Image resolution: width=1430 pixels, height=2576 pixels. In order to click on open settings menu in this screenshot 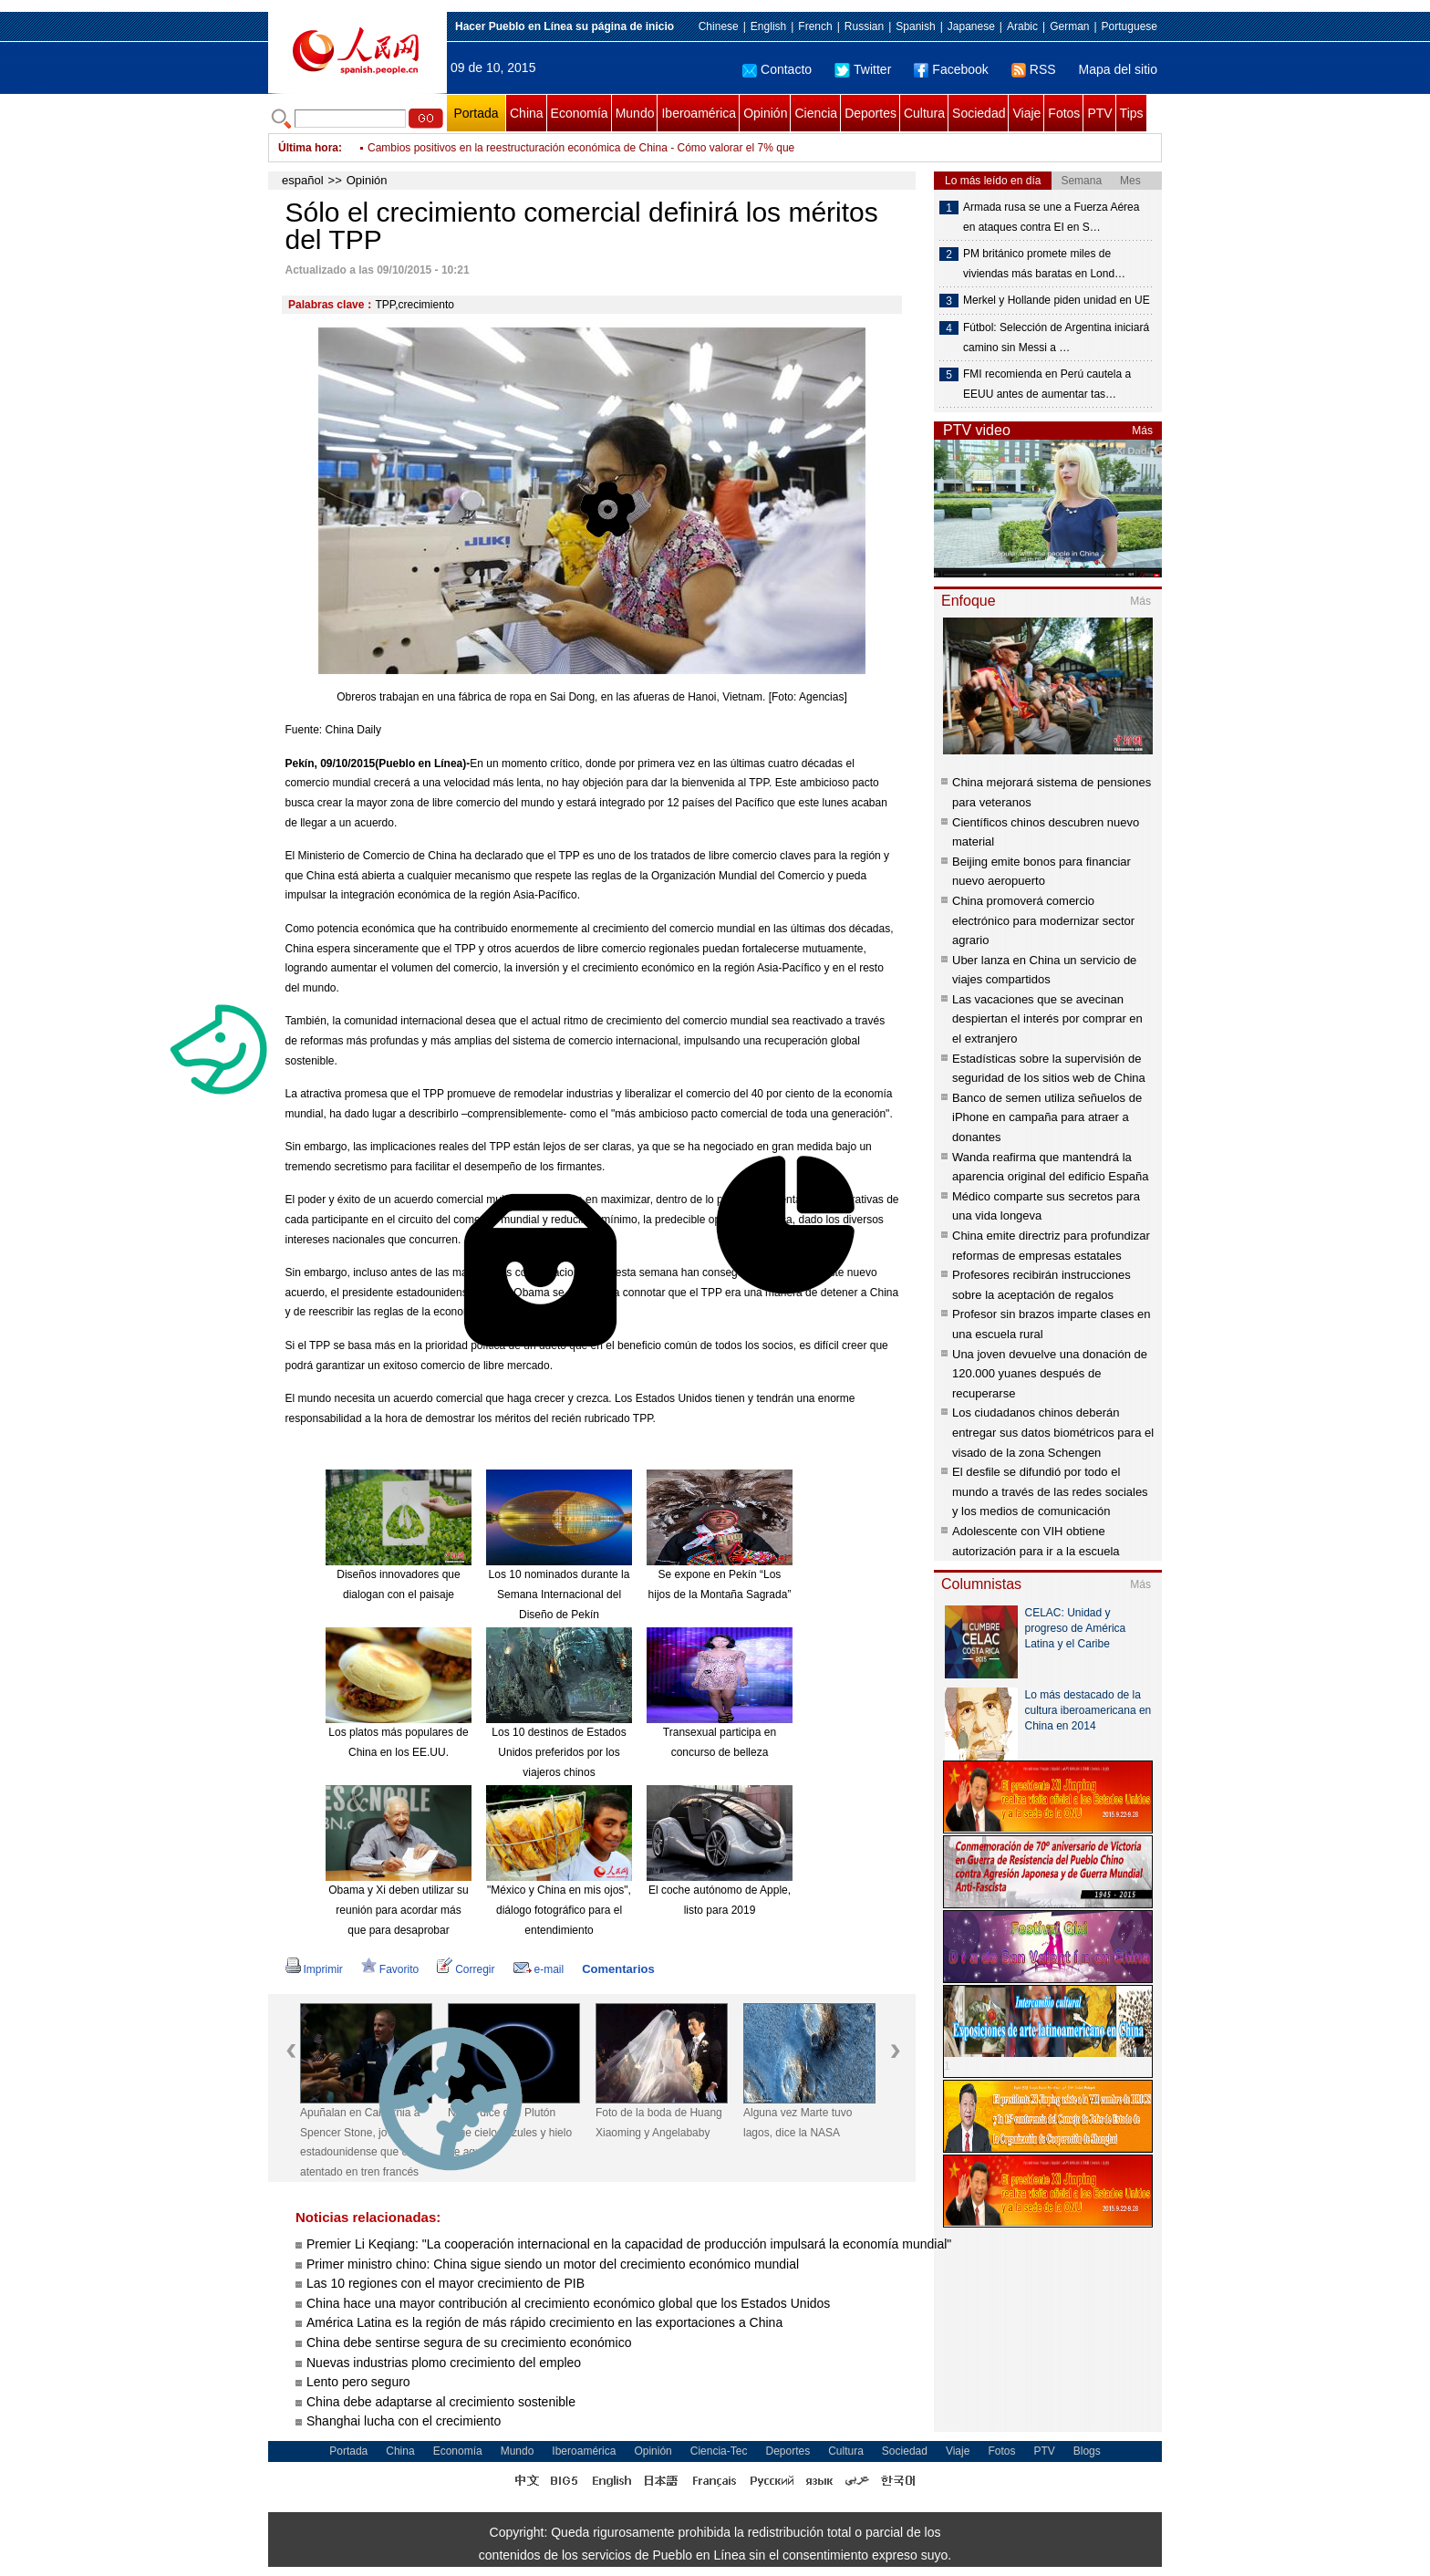, I will do `click(607, 509)`.